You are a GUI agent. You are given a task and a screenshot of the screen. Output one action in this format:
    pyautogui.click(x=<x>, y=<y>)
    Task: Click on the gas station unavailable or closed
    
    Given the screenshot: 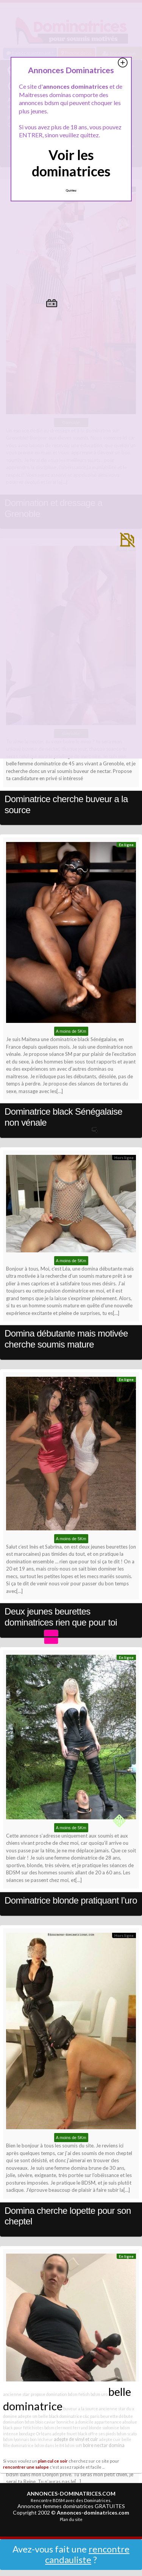 What is the action you would take?
    pyautogui.click(x=127, y=540)
    